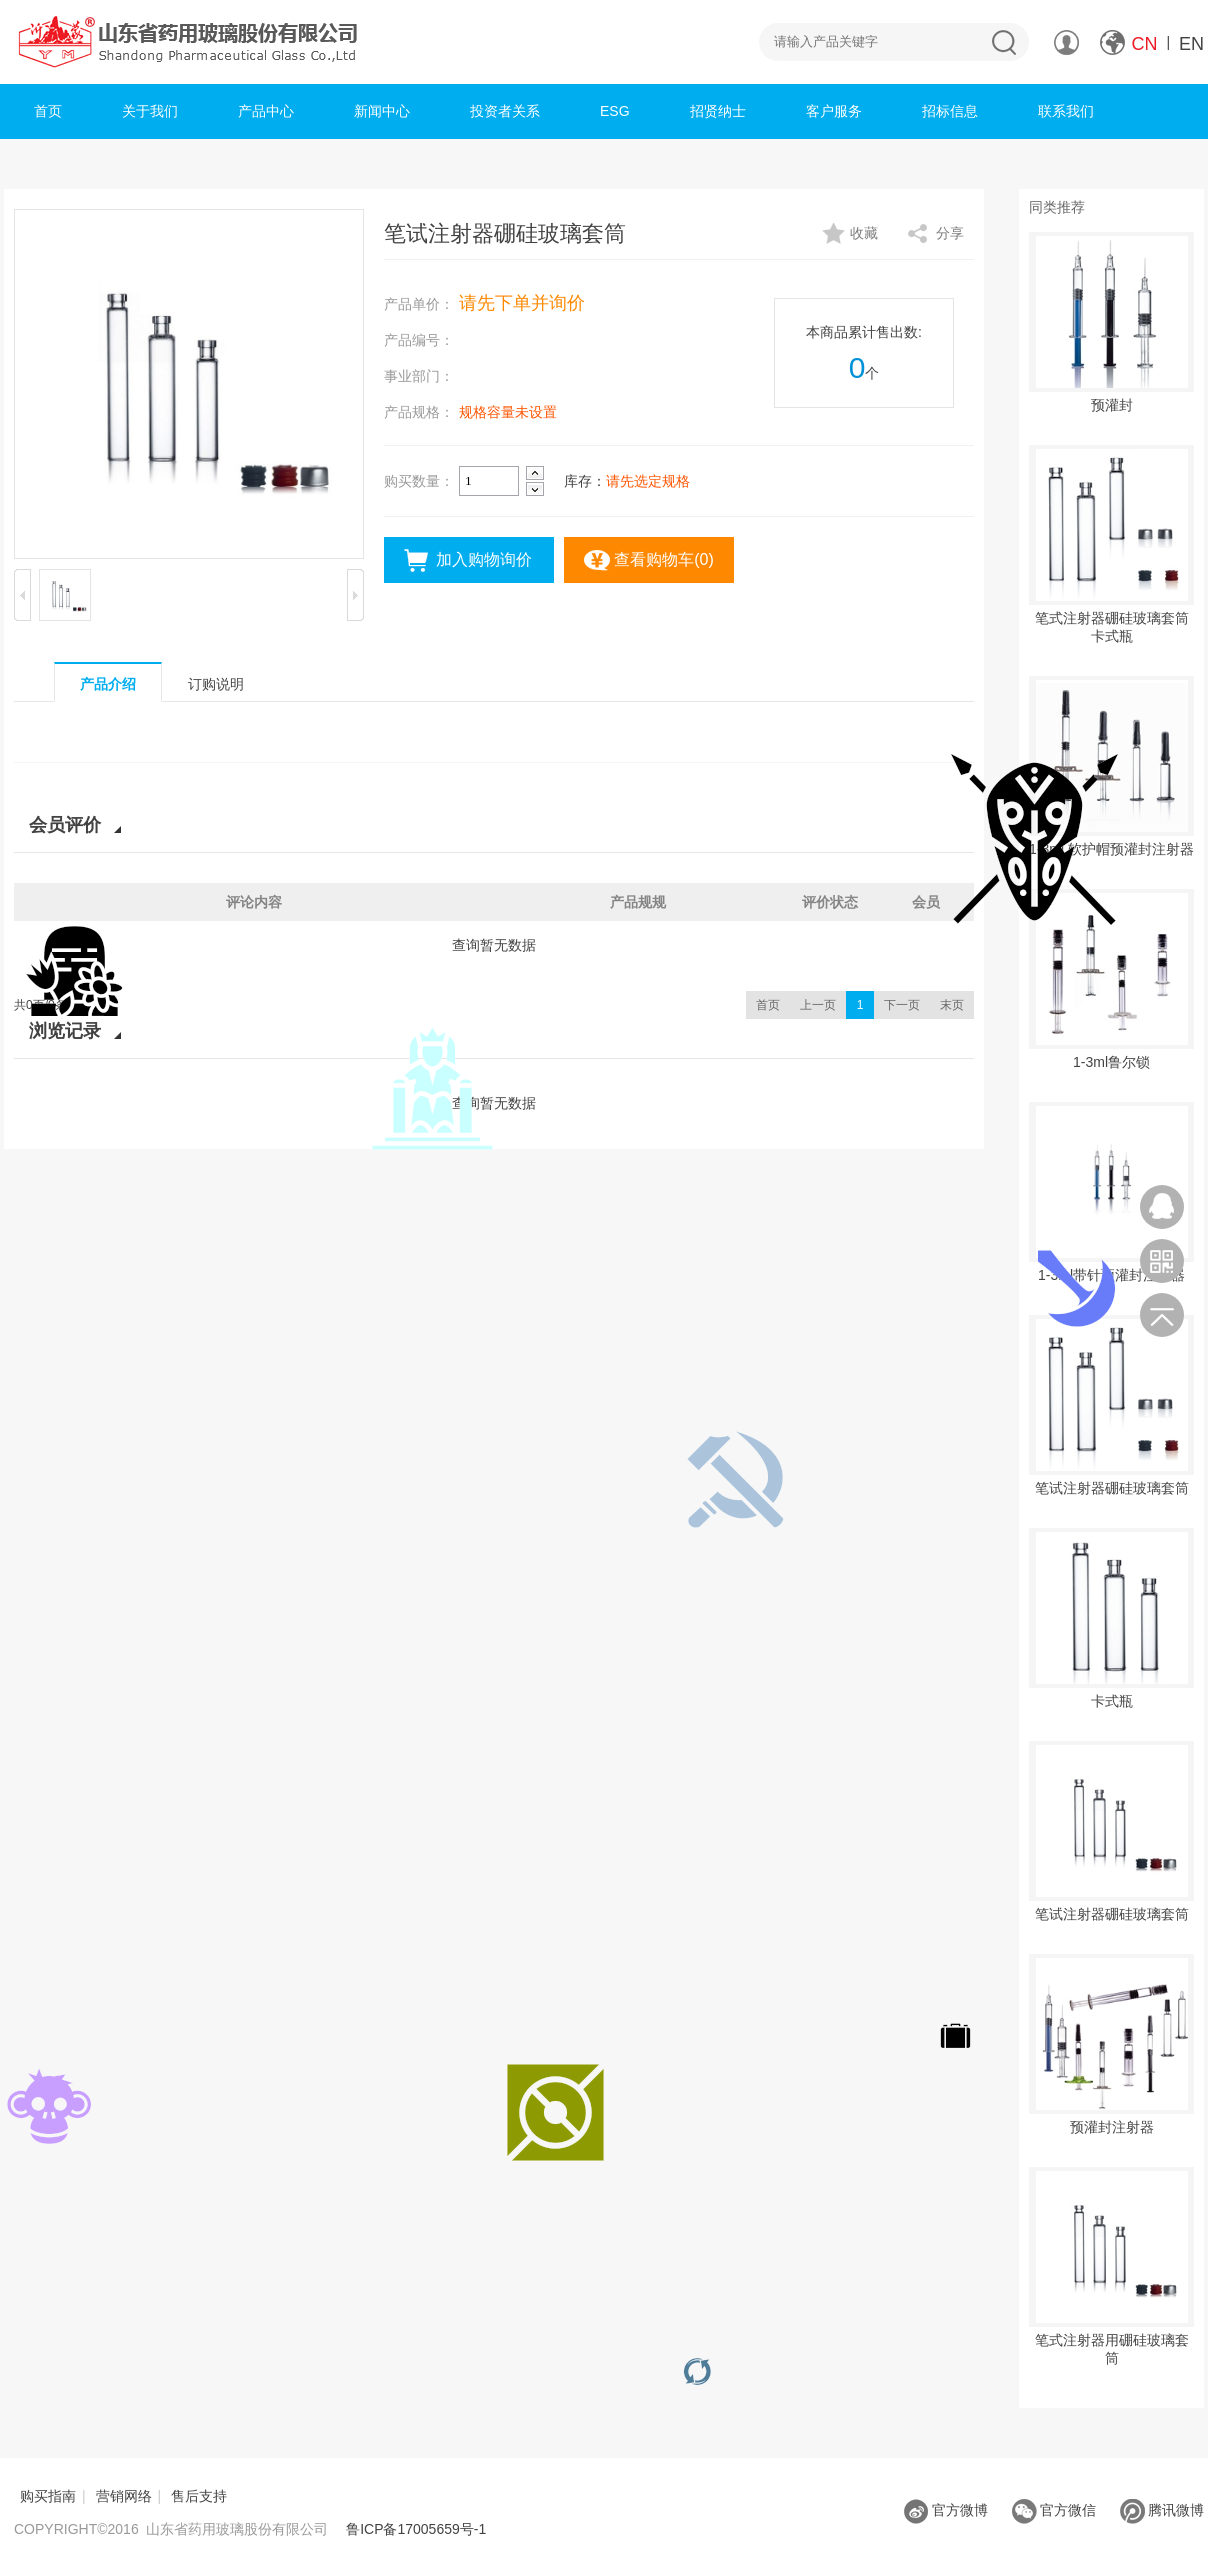 The image size is (1208, 2569). What do you see at coordinates (955, 2036) in the screenshot?
I see `access travel or trip planning features` at bounding box center [955, 2036].